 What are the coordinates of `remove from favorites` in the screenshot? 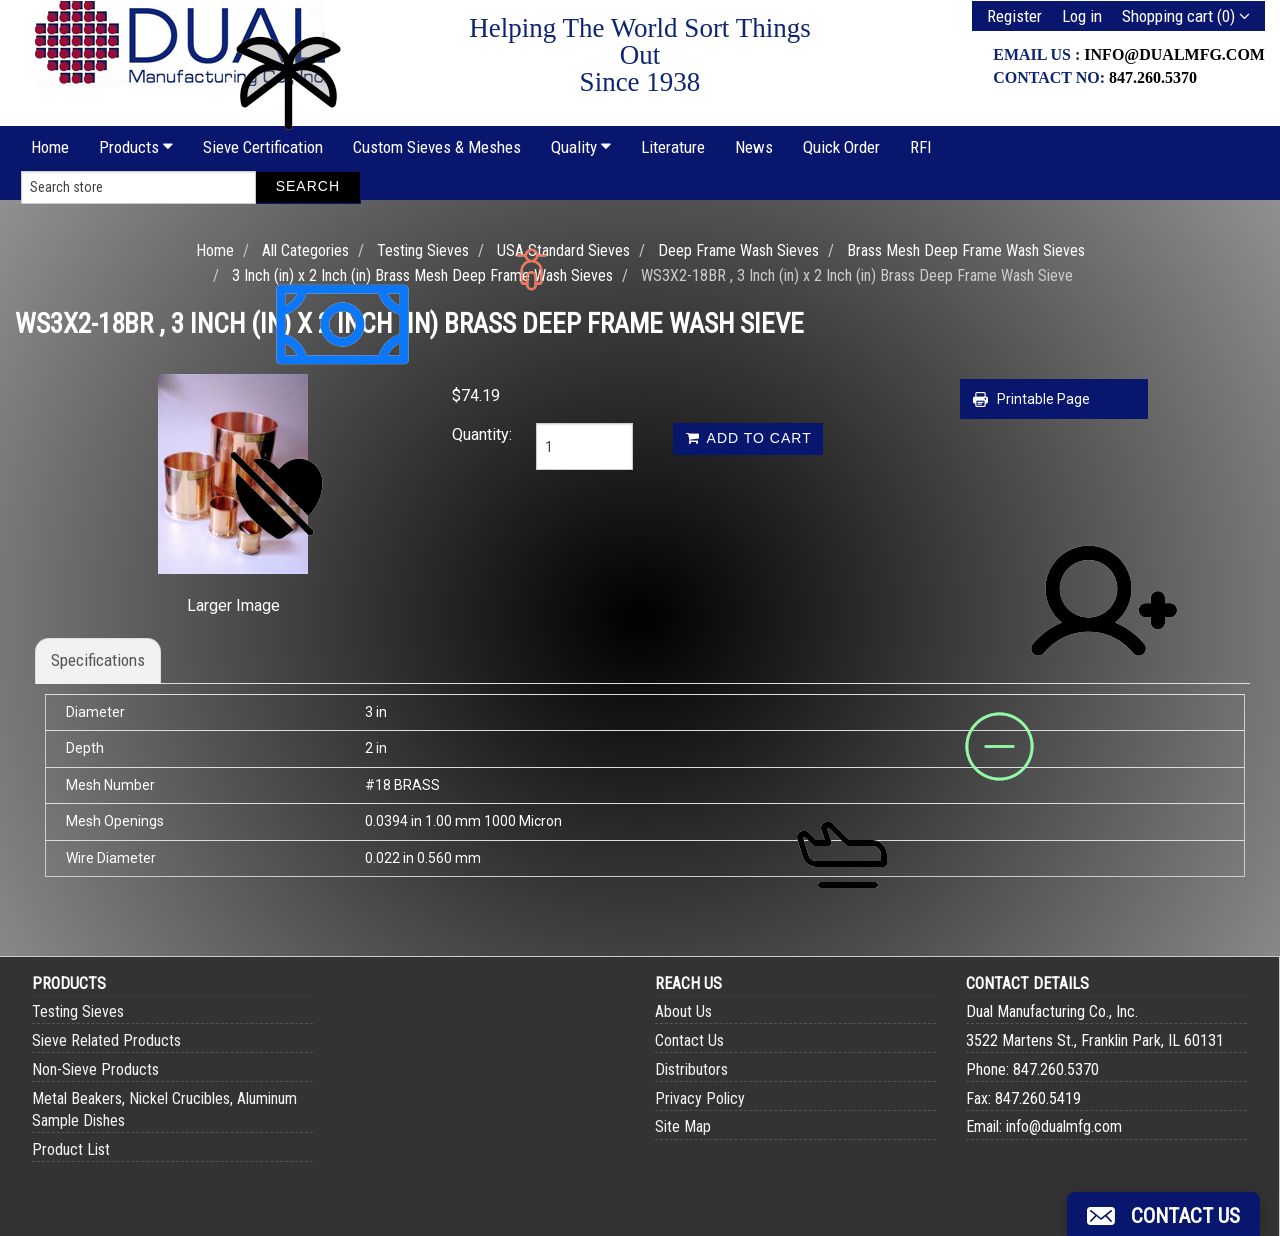 It's located at (276, 495).